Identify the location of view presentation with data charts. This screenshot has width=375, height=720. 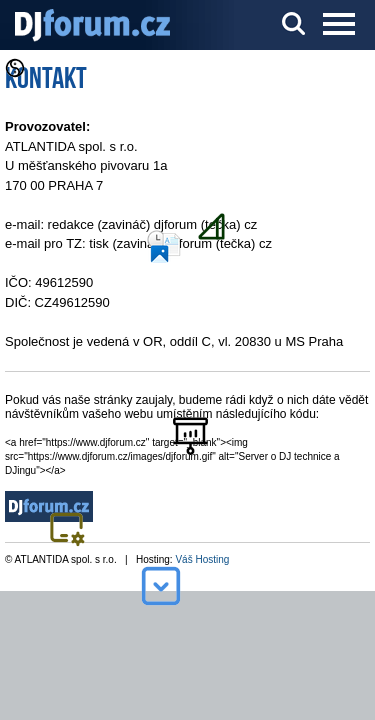
(190, 433).